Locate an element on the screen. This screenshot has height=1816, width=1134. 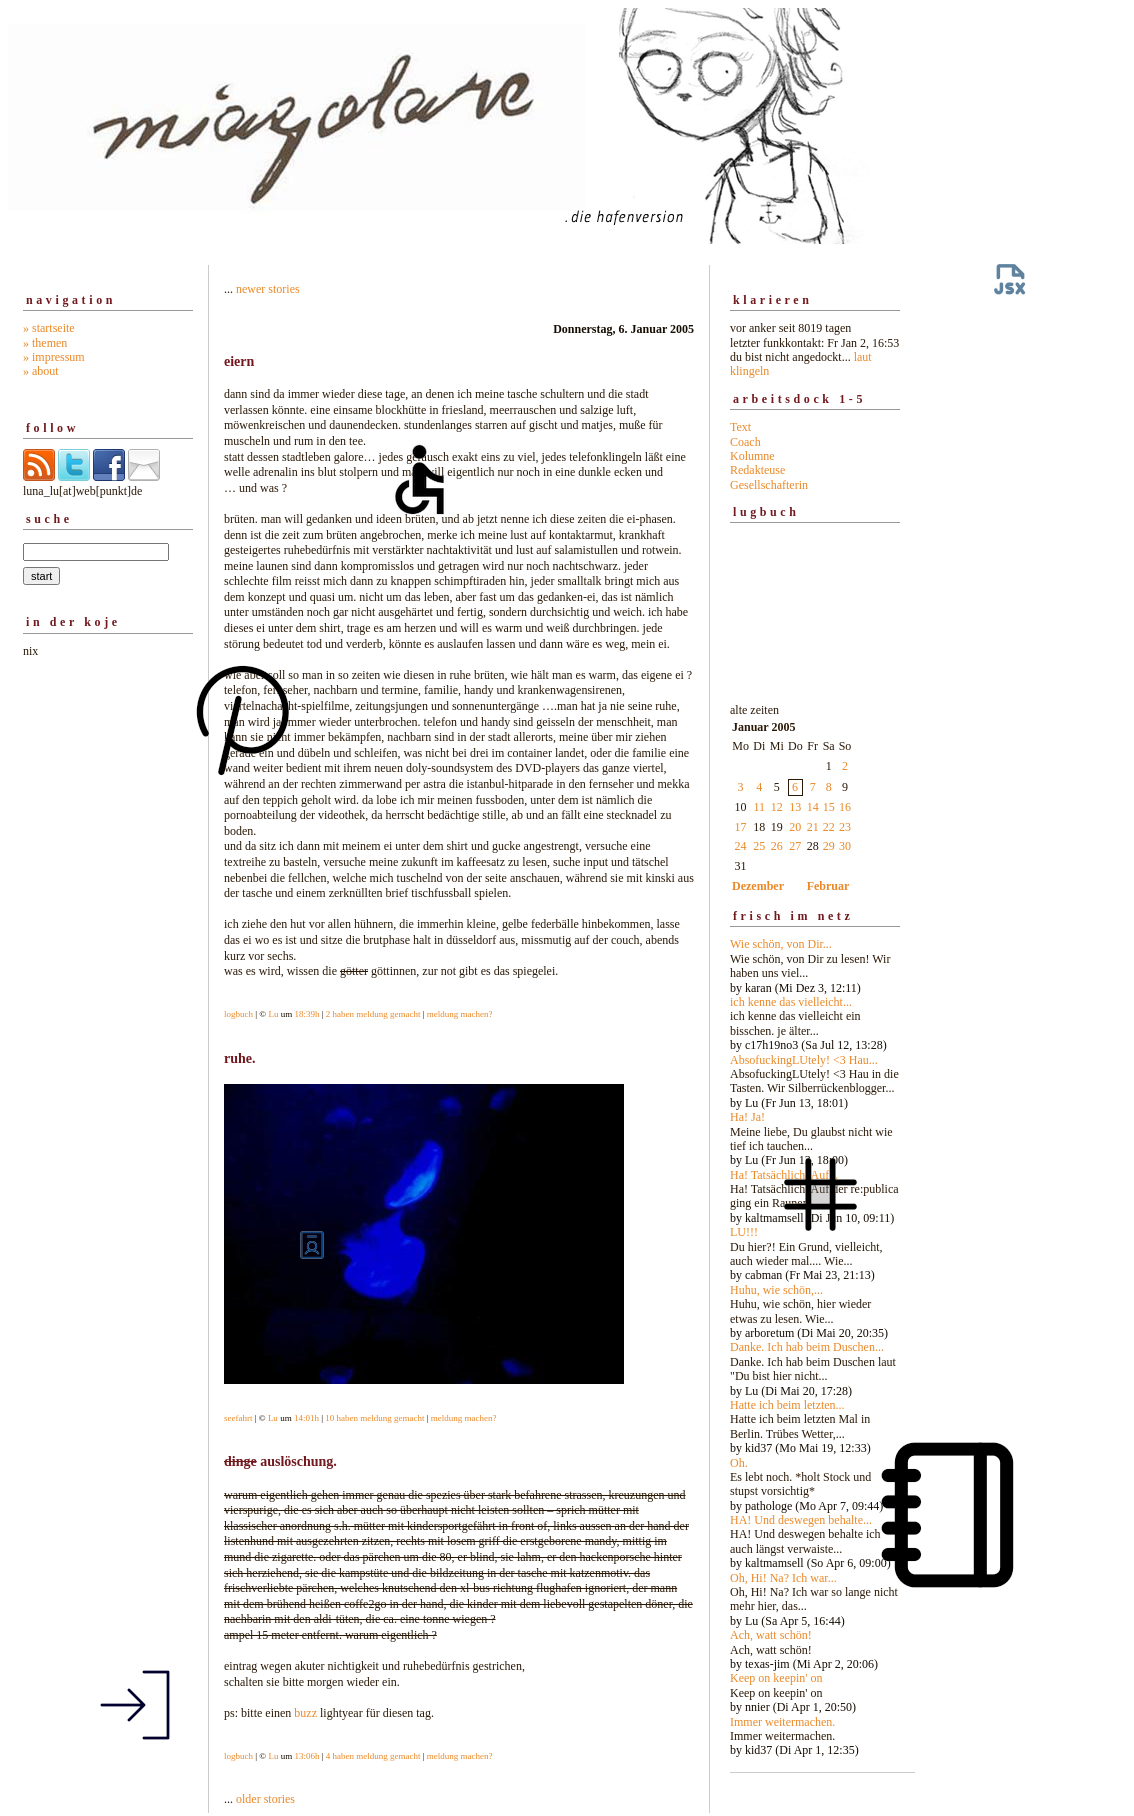
view user profile or identification details is located at coordinates (312, 1245).